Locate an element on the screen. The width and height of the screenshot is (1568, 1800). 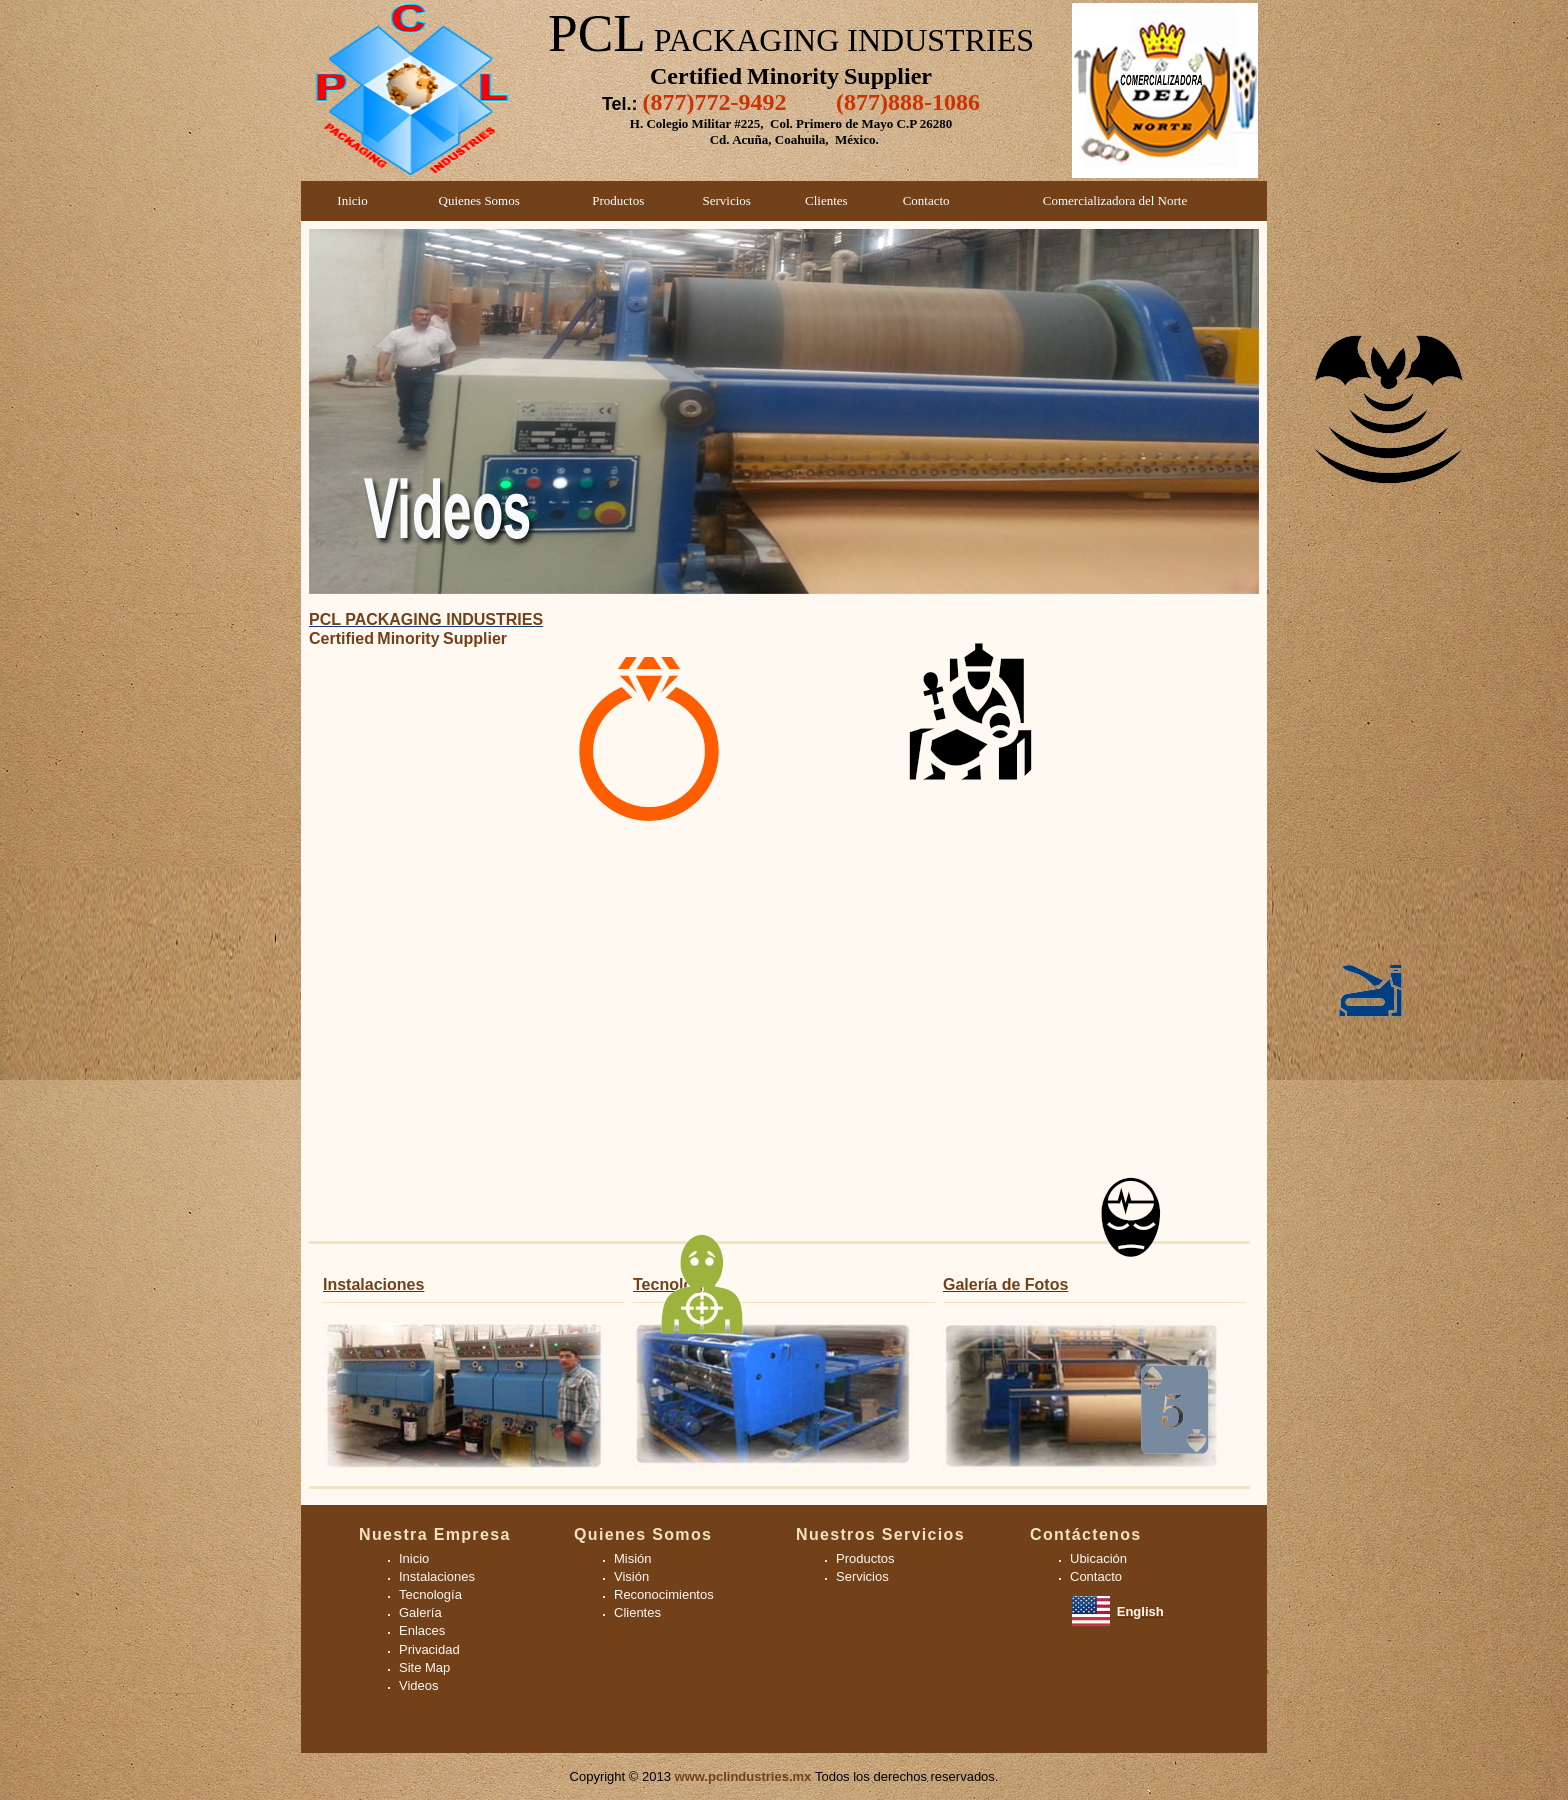
activate sonic attack ability is located at coordinates (1388, 409).